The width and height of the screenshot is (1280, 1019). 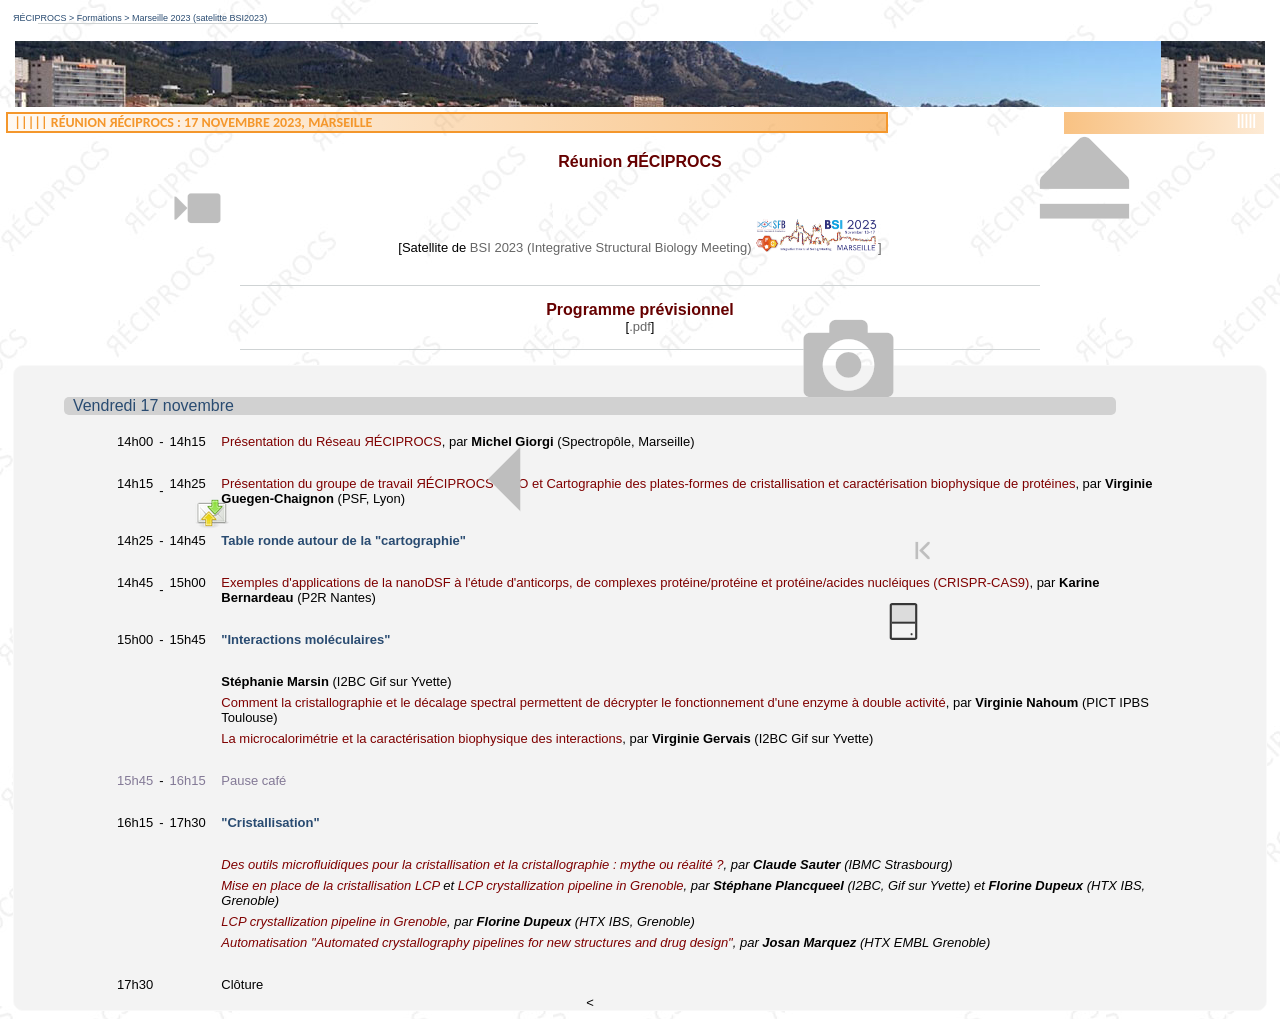 What do you see at coordinates (922, 550) in the screenshot?
I see `go to first item in a list or sequence (right-to-left layout)` at bounding box center [922, 550].